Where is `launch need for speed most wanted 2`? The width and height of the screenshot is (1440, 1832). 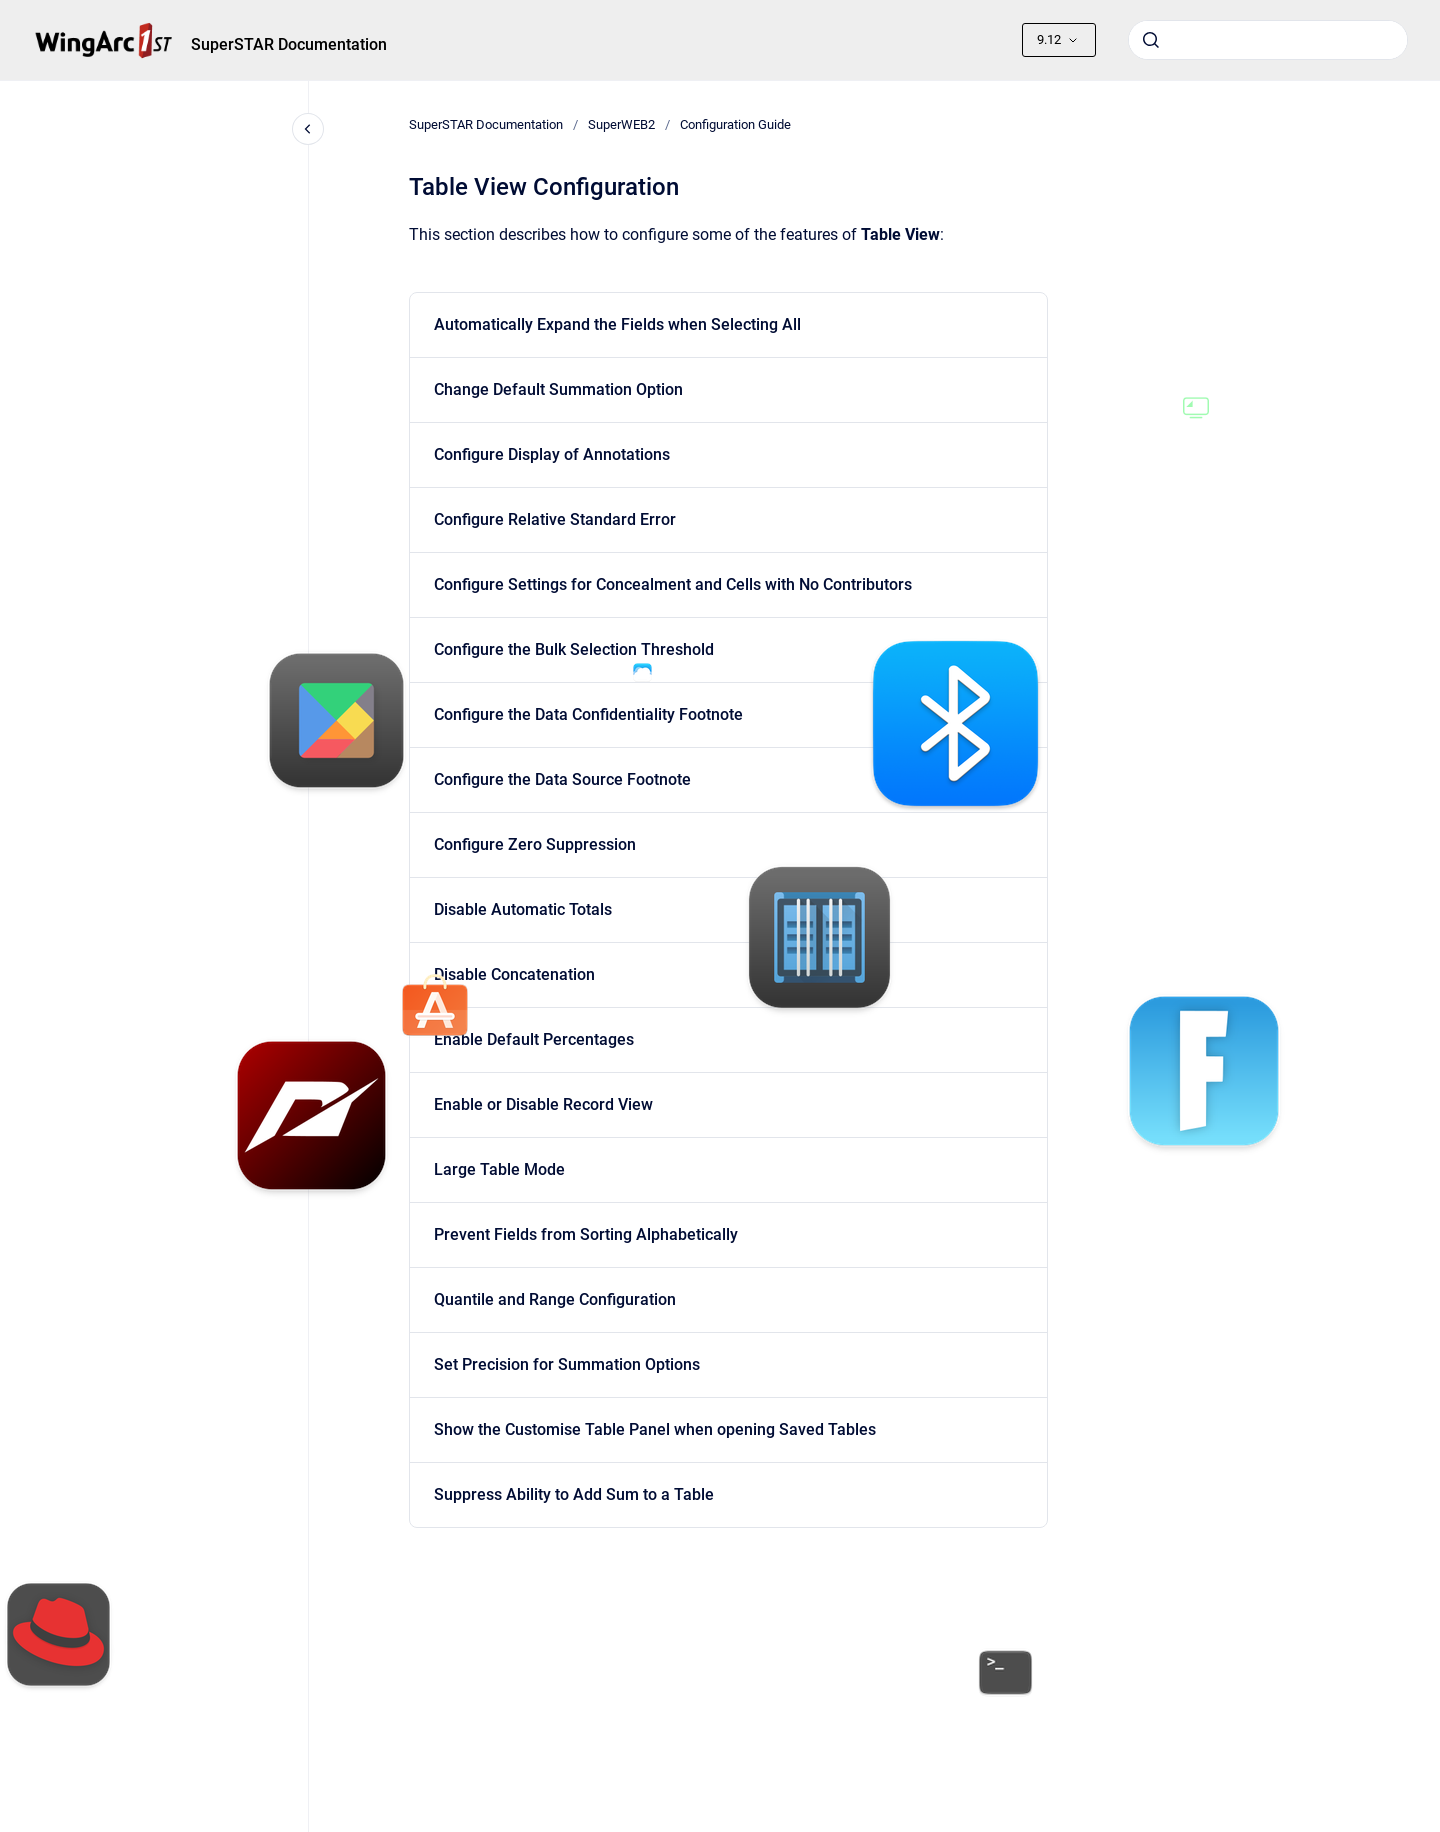
launch need for speed most wanted 2 is located at coordinates (311, 1115).